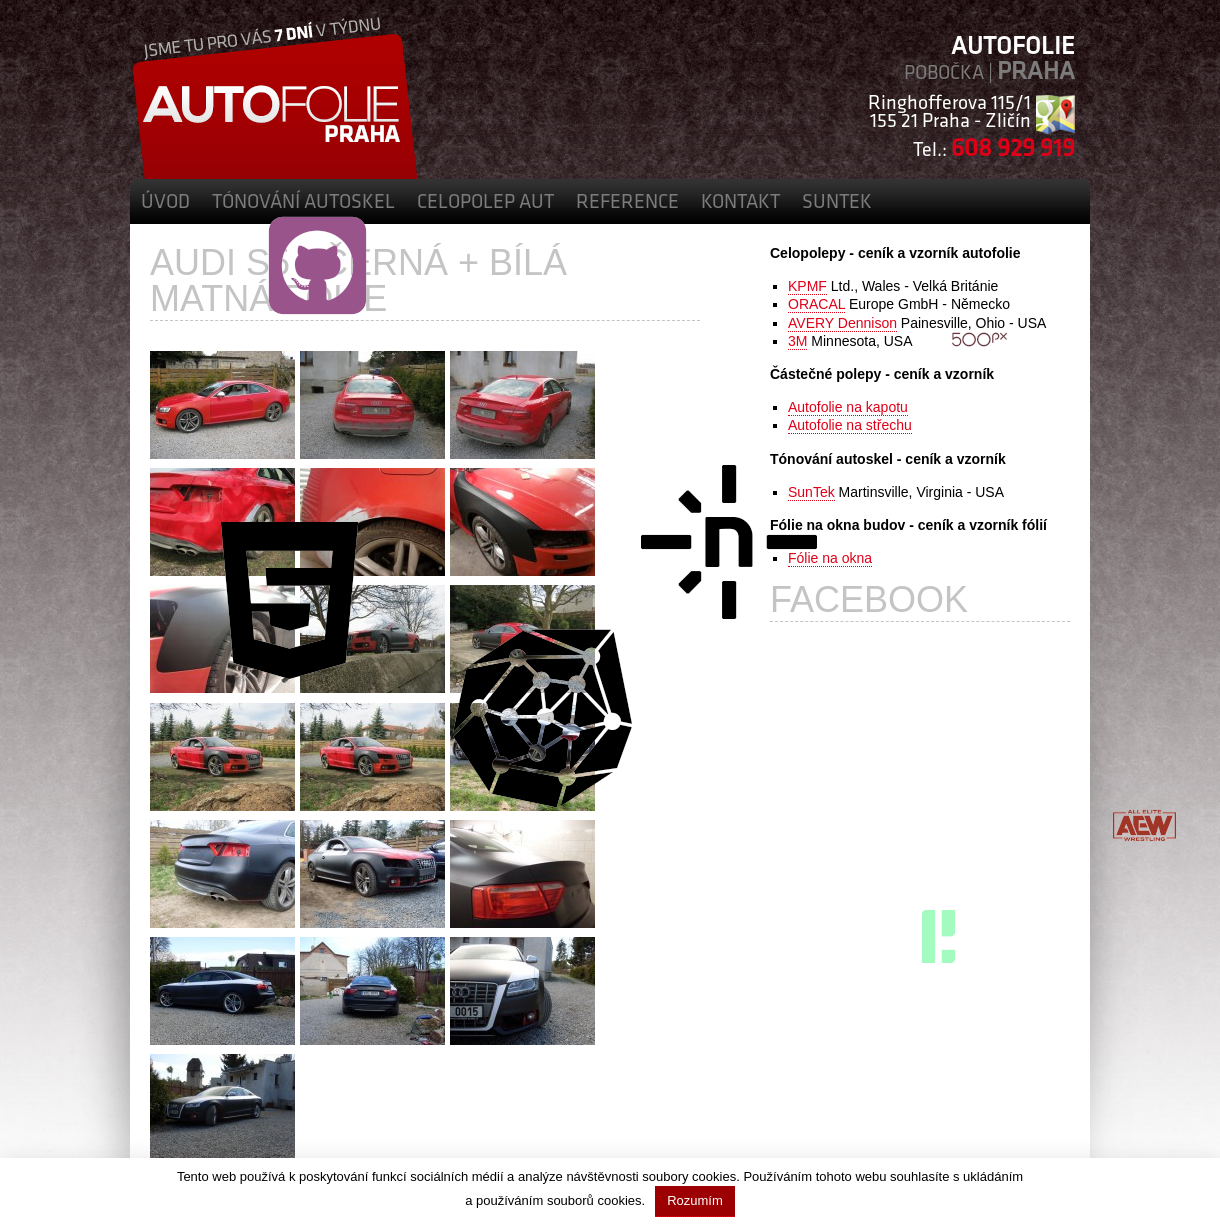 This screenshot has width=1220, height=1227. What do you see at coordinates (938, 936) in the screenshot?
I see `open the pleroma app` at bounding box center [938, 936].